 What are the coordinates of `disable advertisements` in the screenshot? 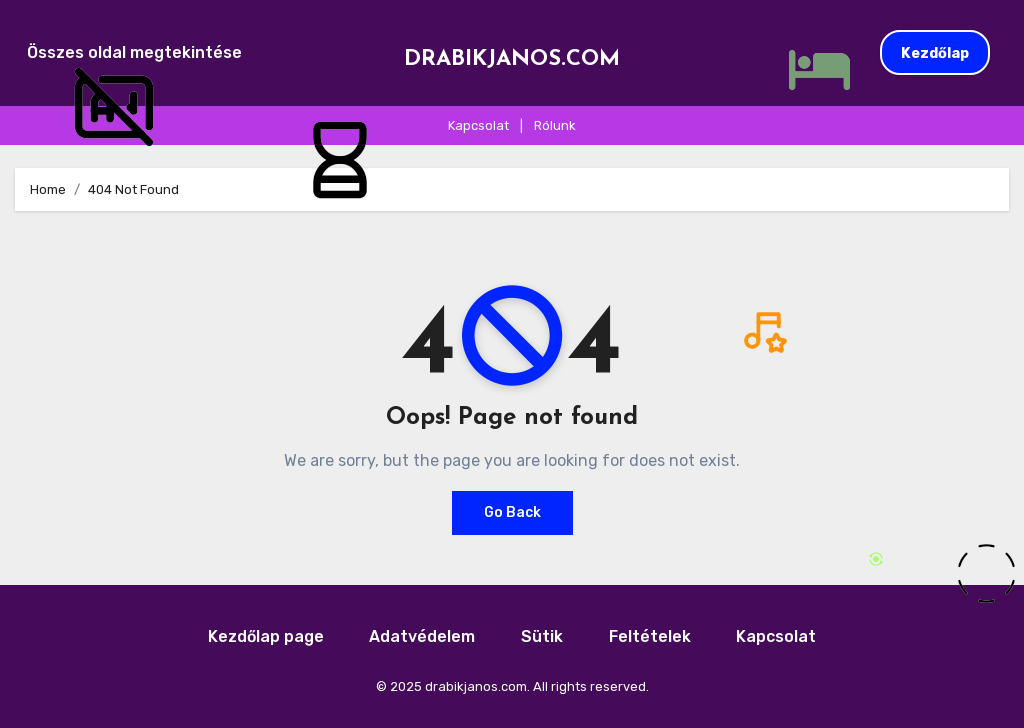 It's located at (114, 107).